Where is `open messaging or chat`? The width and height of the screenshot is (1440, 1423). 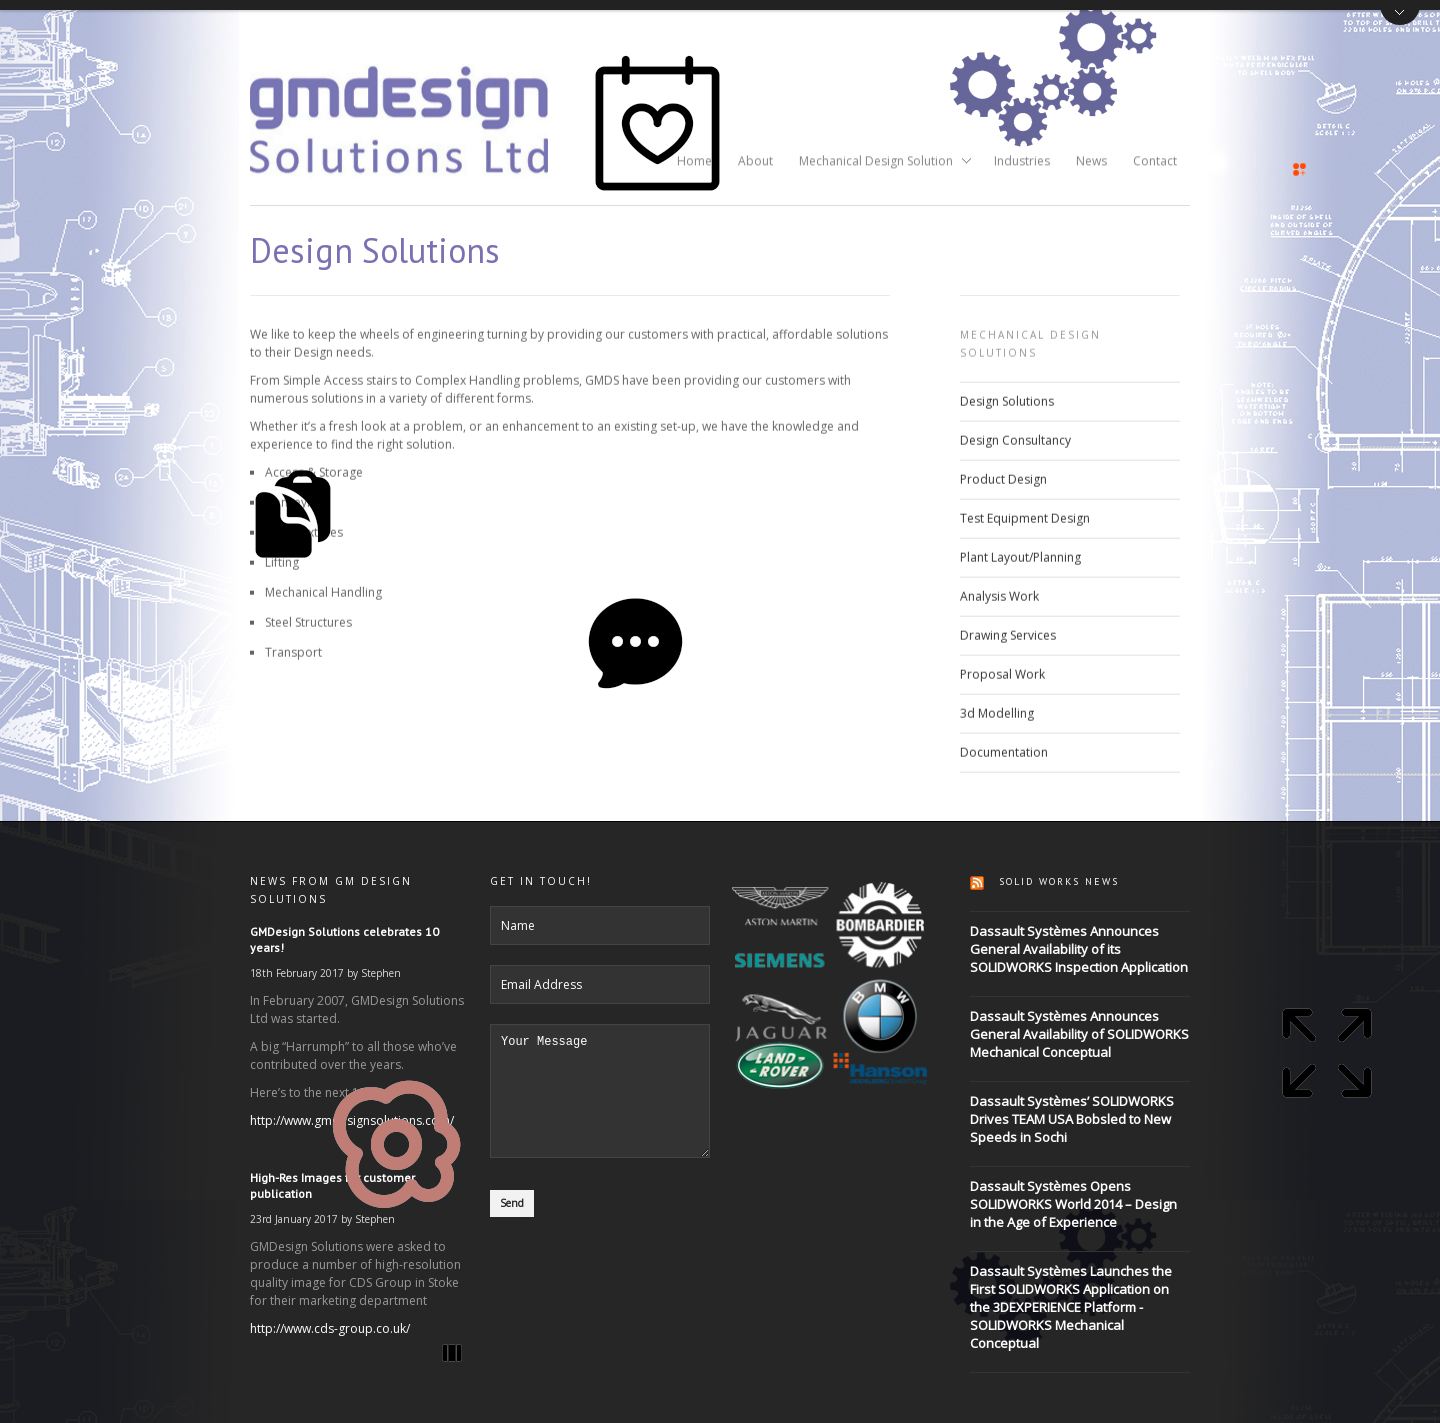
open messaging or chat is located at coordinates (635, 641).